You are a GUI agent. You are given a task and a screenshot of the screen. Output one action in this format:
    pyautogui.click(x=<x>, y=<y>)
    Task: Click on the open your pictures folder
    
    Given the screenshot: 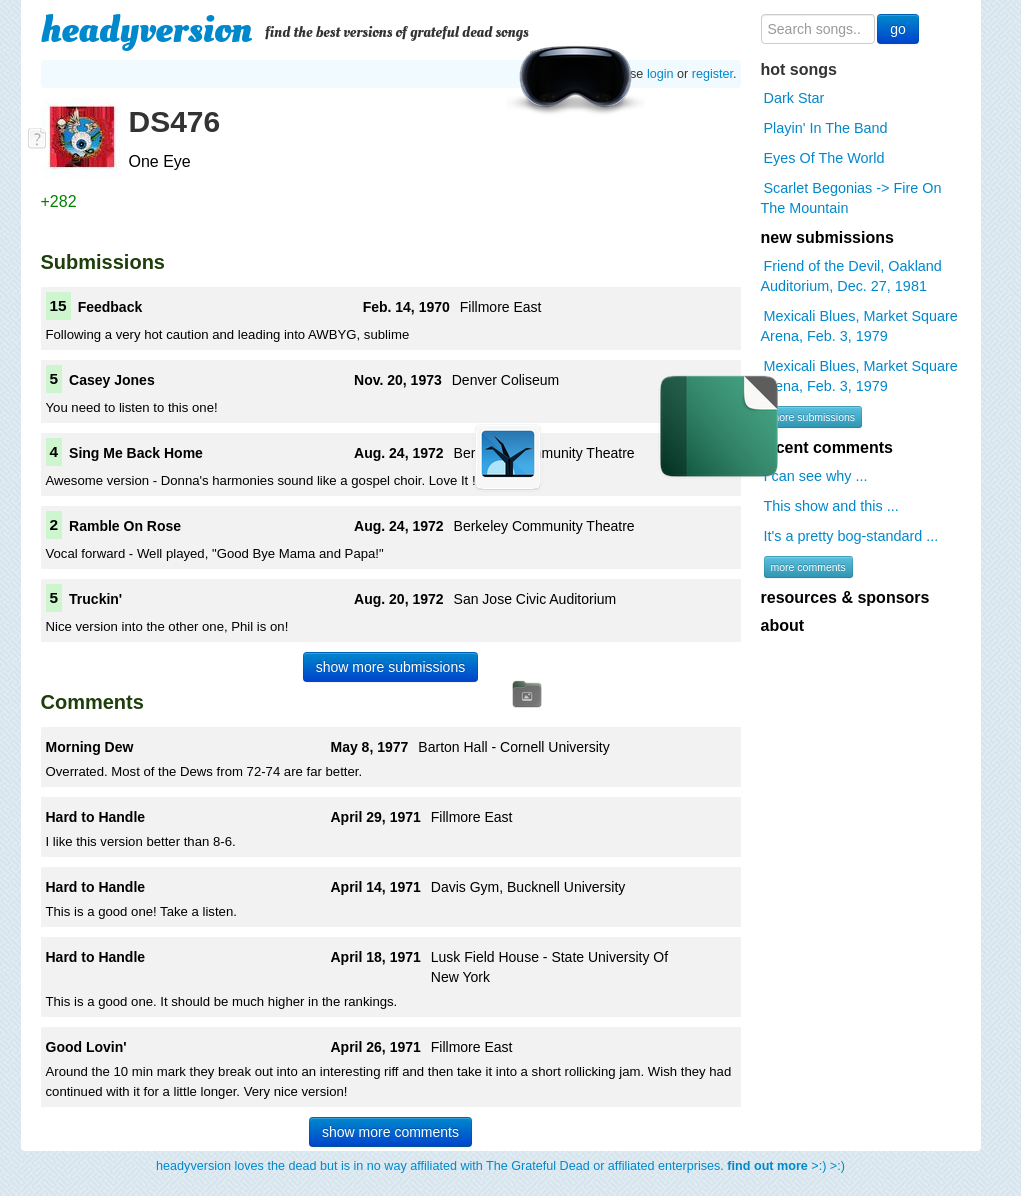 What is the action you would take?
    pyautogui.click(x=527, y=694)
    